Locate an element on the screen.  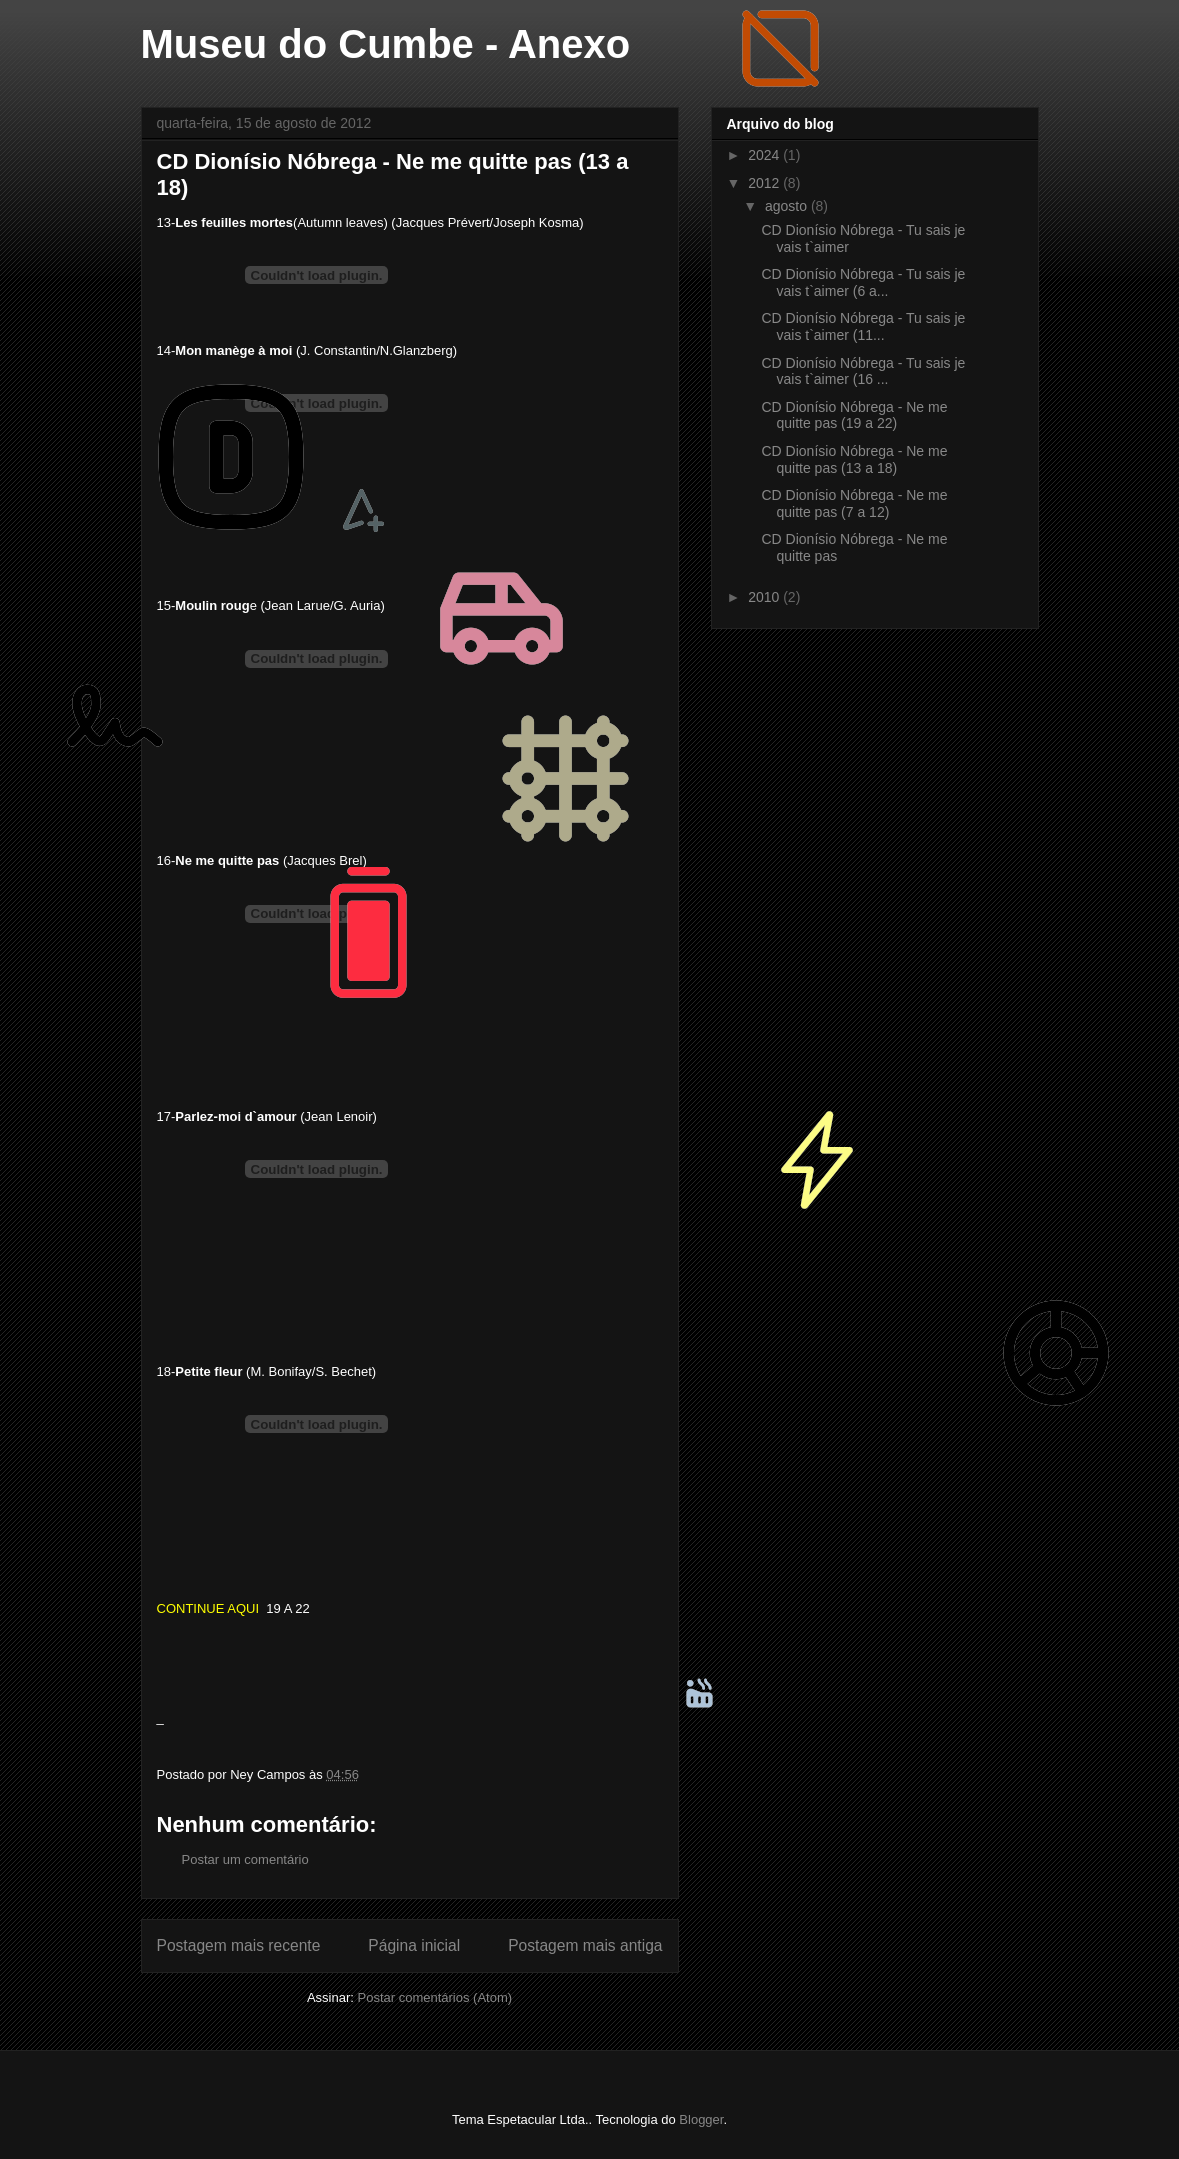
access vehicle or driving settings is located at coordinates (501, 615).